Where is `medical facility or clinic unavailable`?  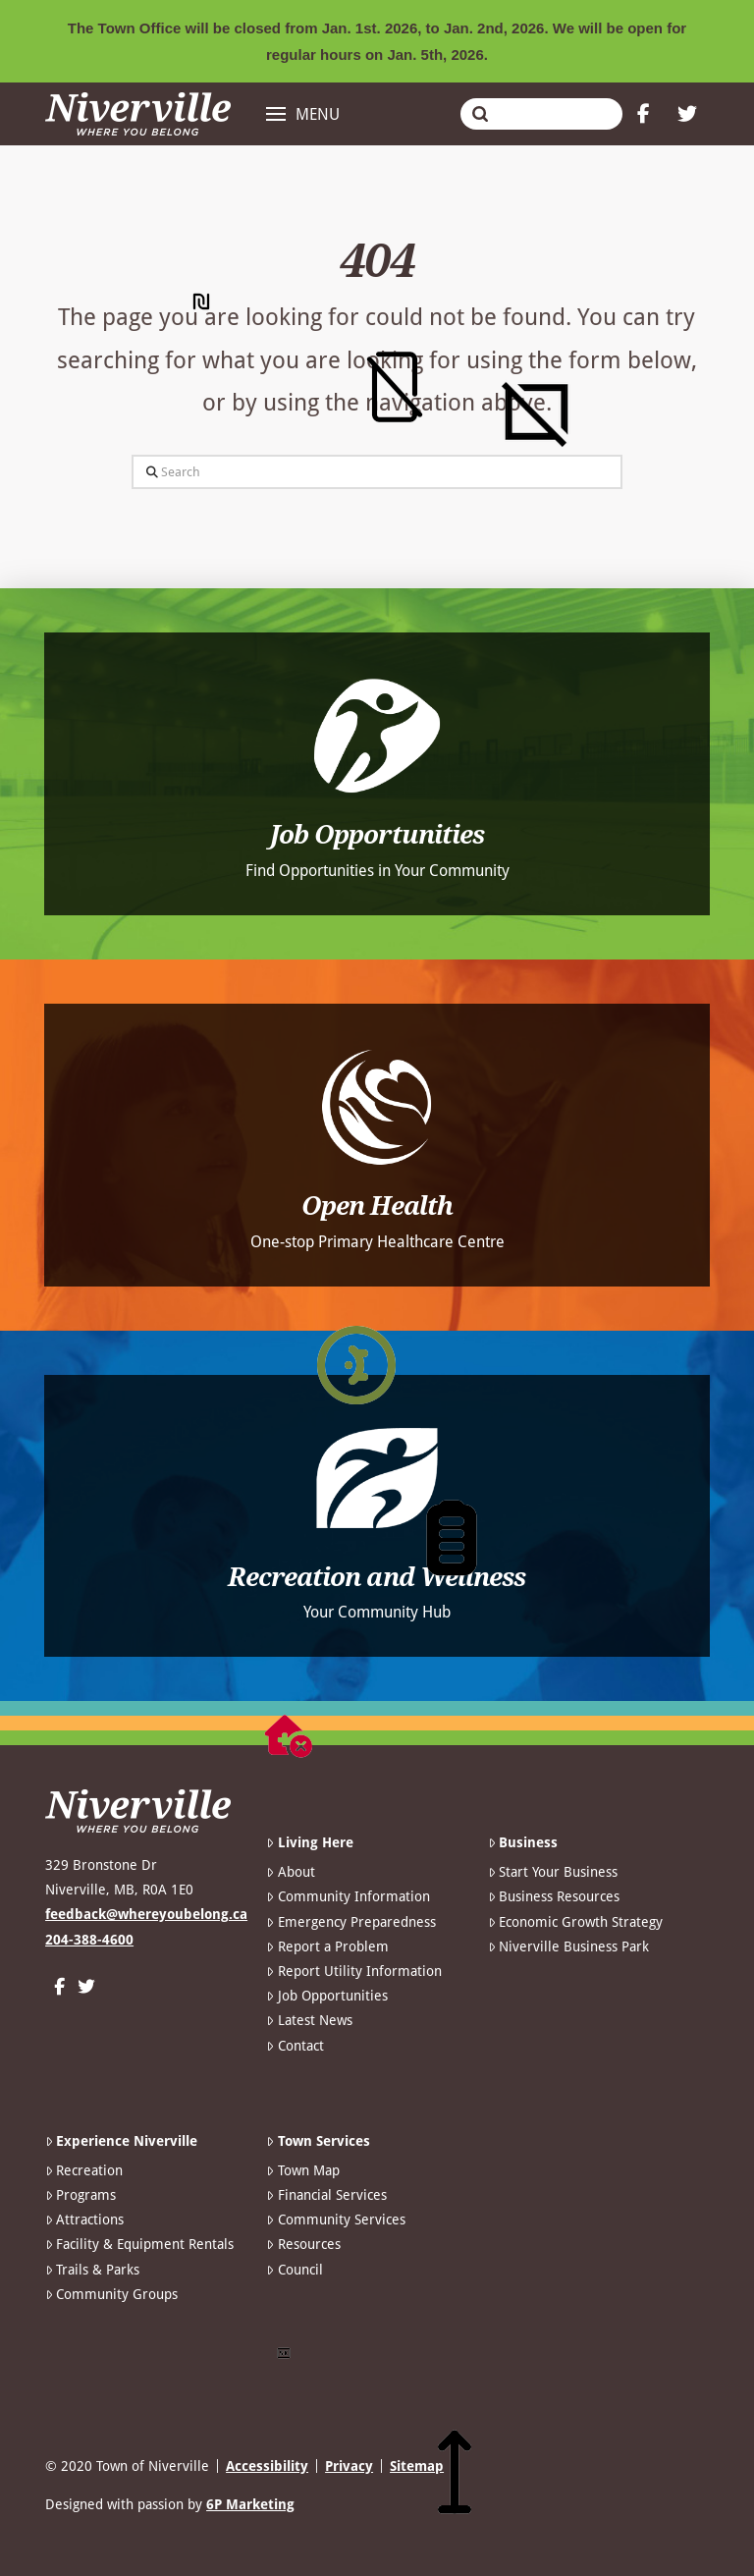 medical facility or clinic unavailable is located at coordinates (287, 1734).